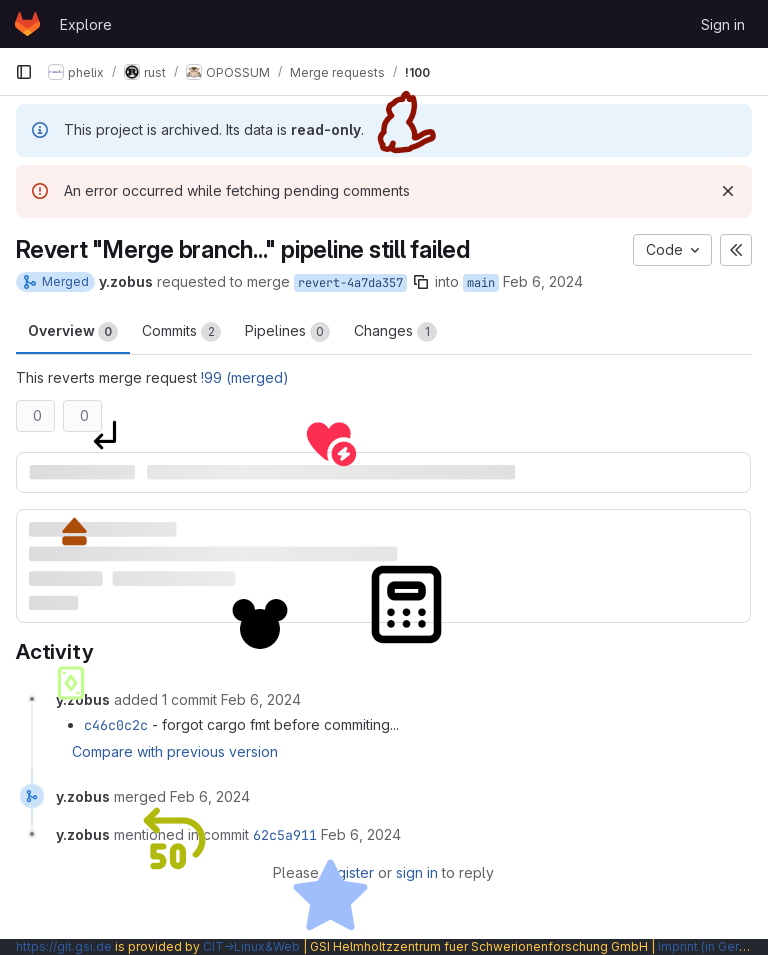 The height and width of the screenshot is (955, 768). I want to click on open card game or play cards, so click(71, 683).